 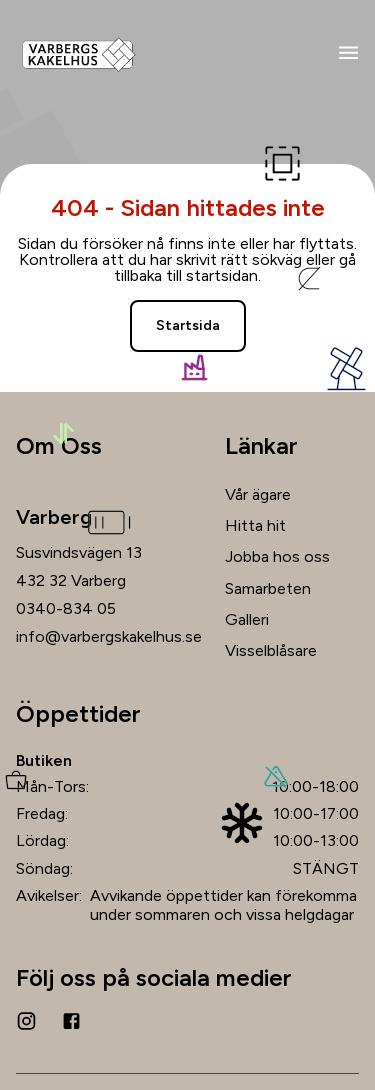 What do you see at coordinates (242, 823) in the screenshot?
I see `activate cooling or air conditioning mode` at bounding box center [242, 823].